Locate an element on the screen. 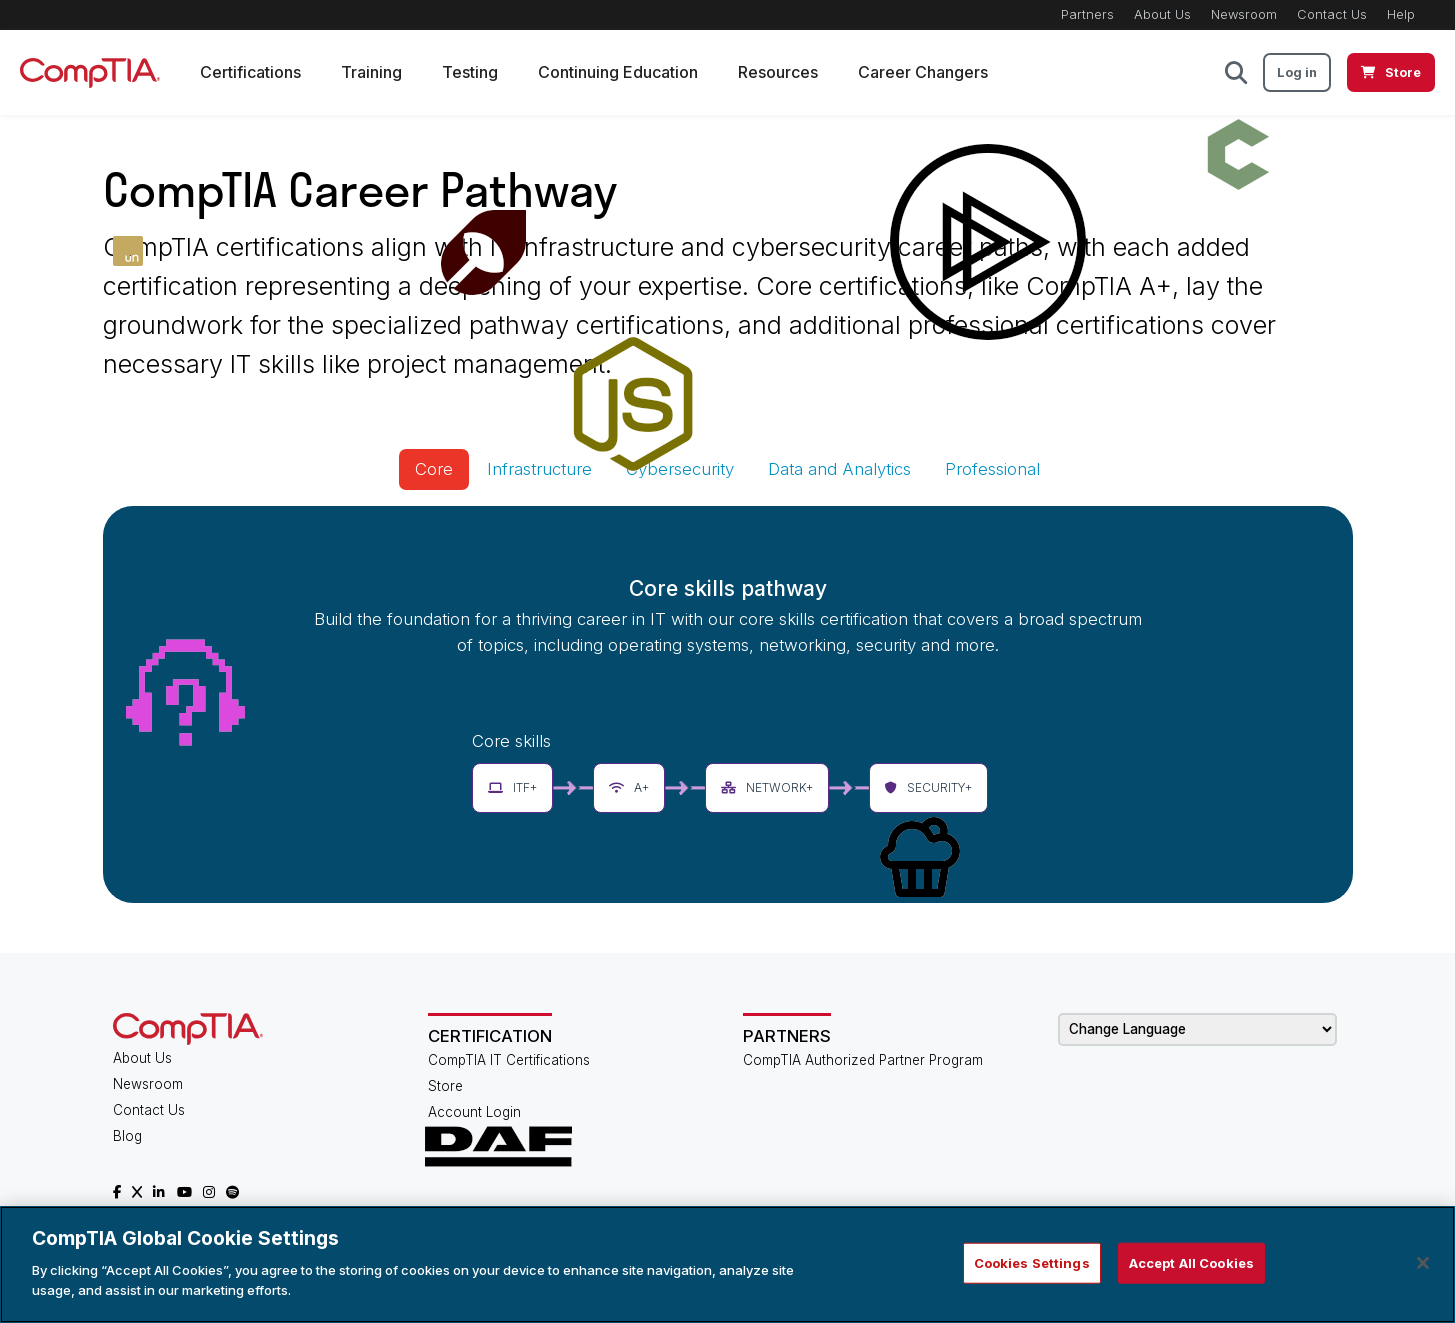 The image size is (1455, 1323). view bakery or dessert options is located at coordinates (920, 857).